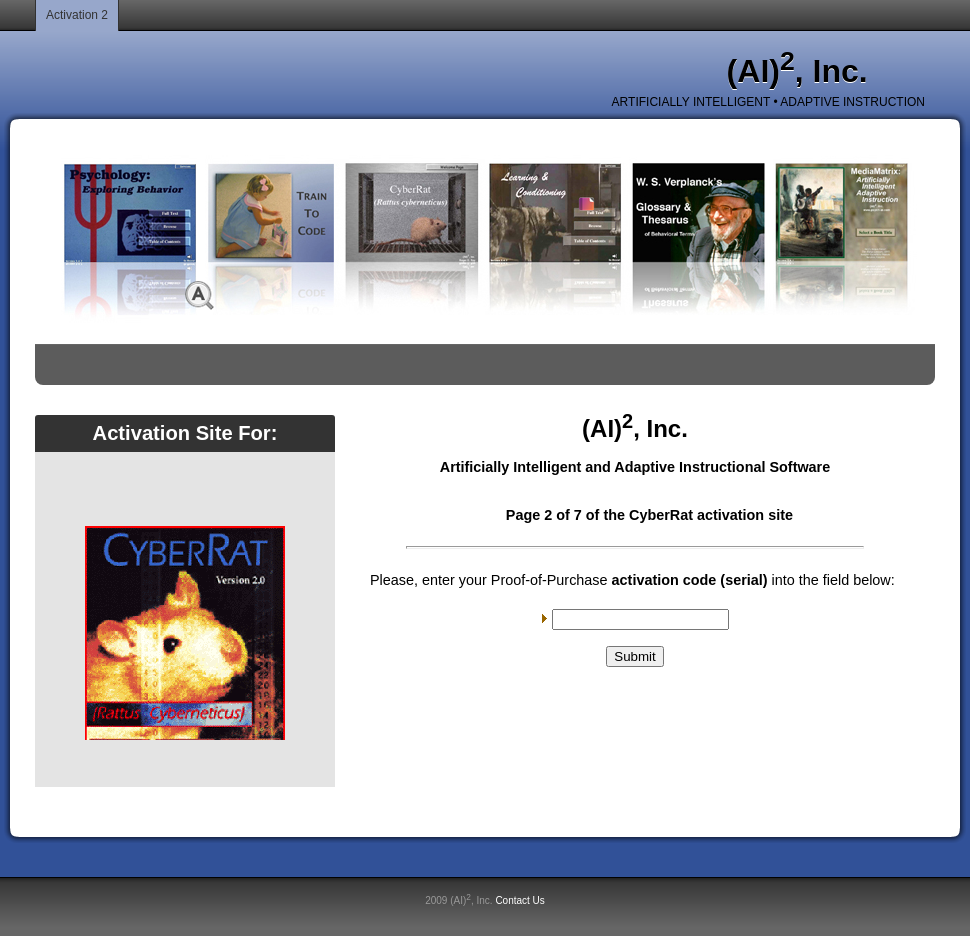  What do you see at coordinates (586, 203) in the screenshot?
I see `customize desktop theme settings` at bounding box center [586, 203].